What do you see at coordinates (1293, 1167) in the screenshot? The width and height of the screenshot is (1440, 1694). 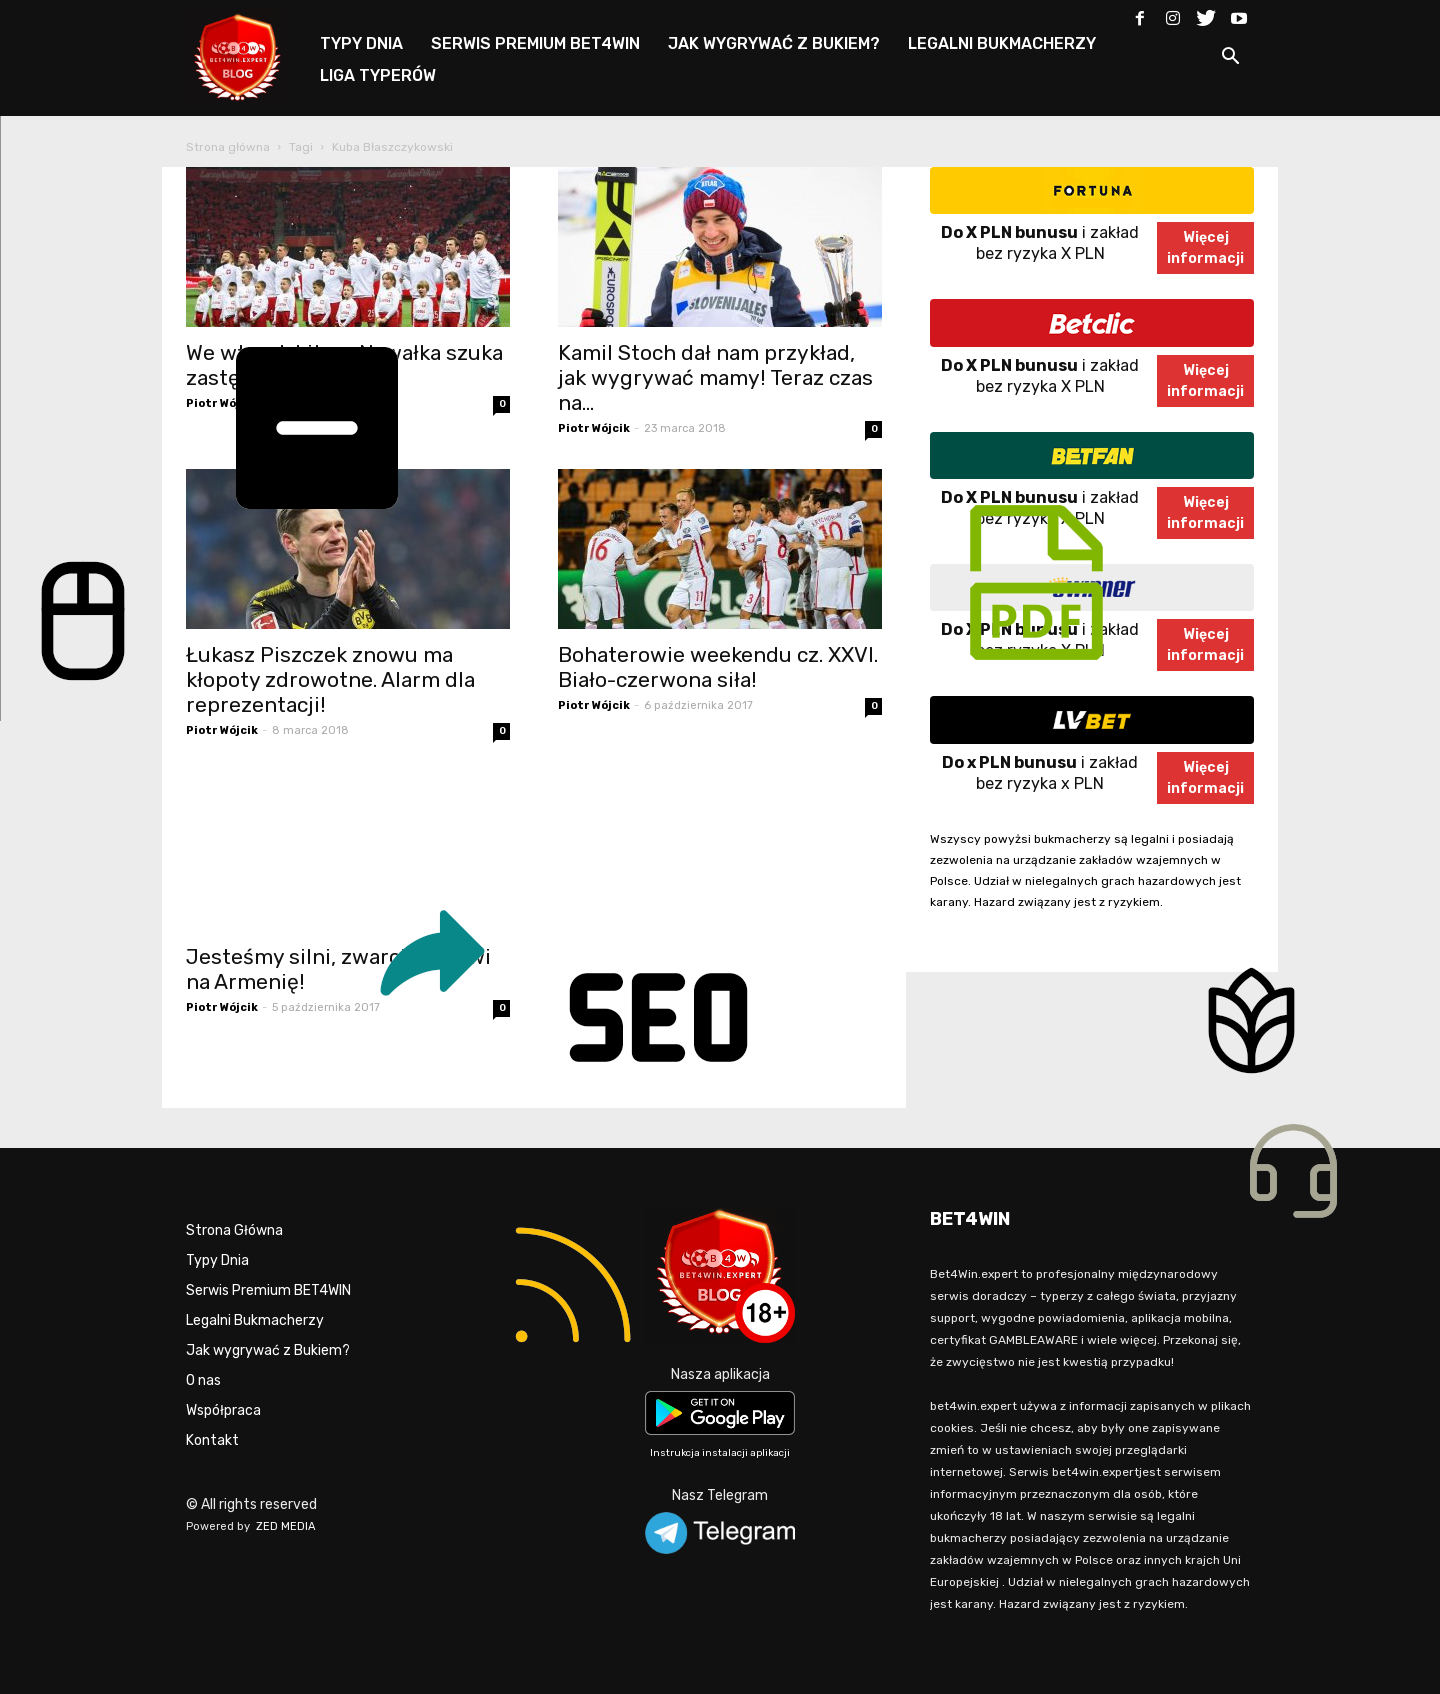 I see `contact customer support` at bounding box center [1293, 1167].